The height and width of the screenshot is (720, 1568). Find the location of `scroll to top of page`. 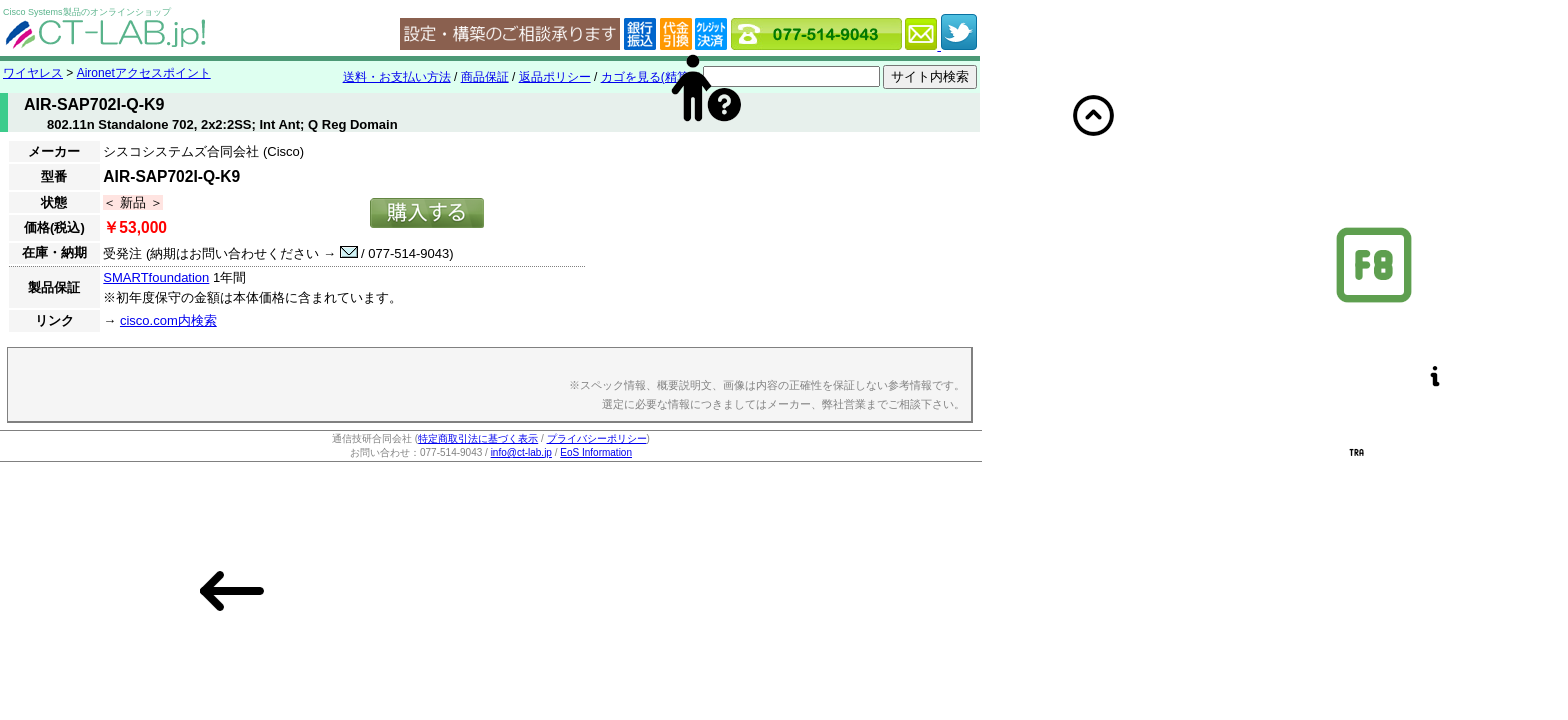

scroll to top of page is located at coordinates (1093, 115).